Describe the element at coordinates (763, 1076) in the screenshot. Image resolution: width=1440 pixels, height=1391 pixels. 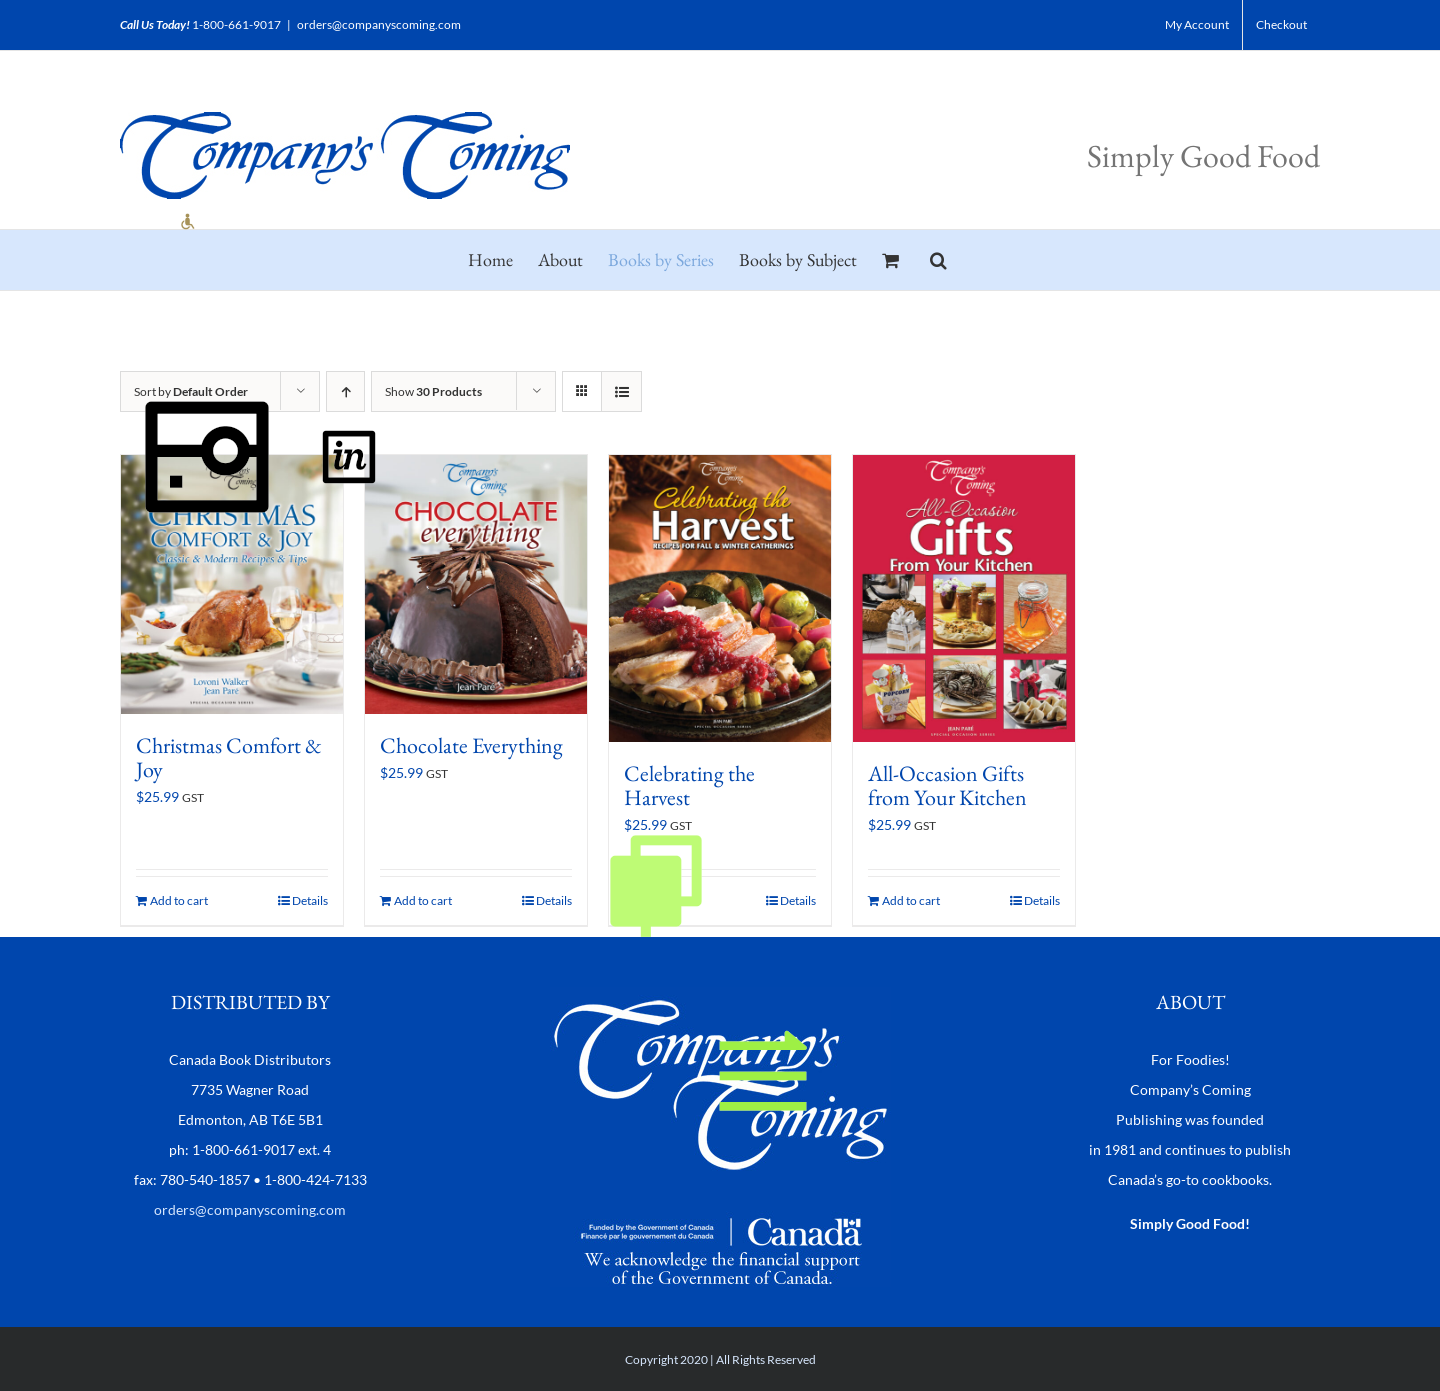
I see `play items in sequential order` at that location.